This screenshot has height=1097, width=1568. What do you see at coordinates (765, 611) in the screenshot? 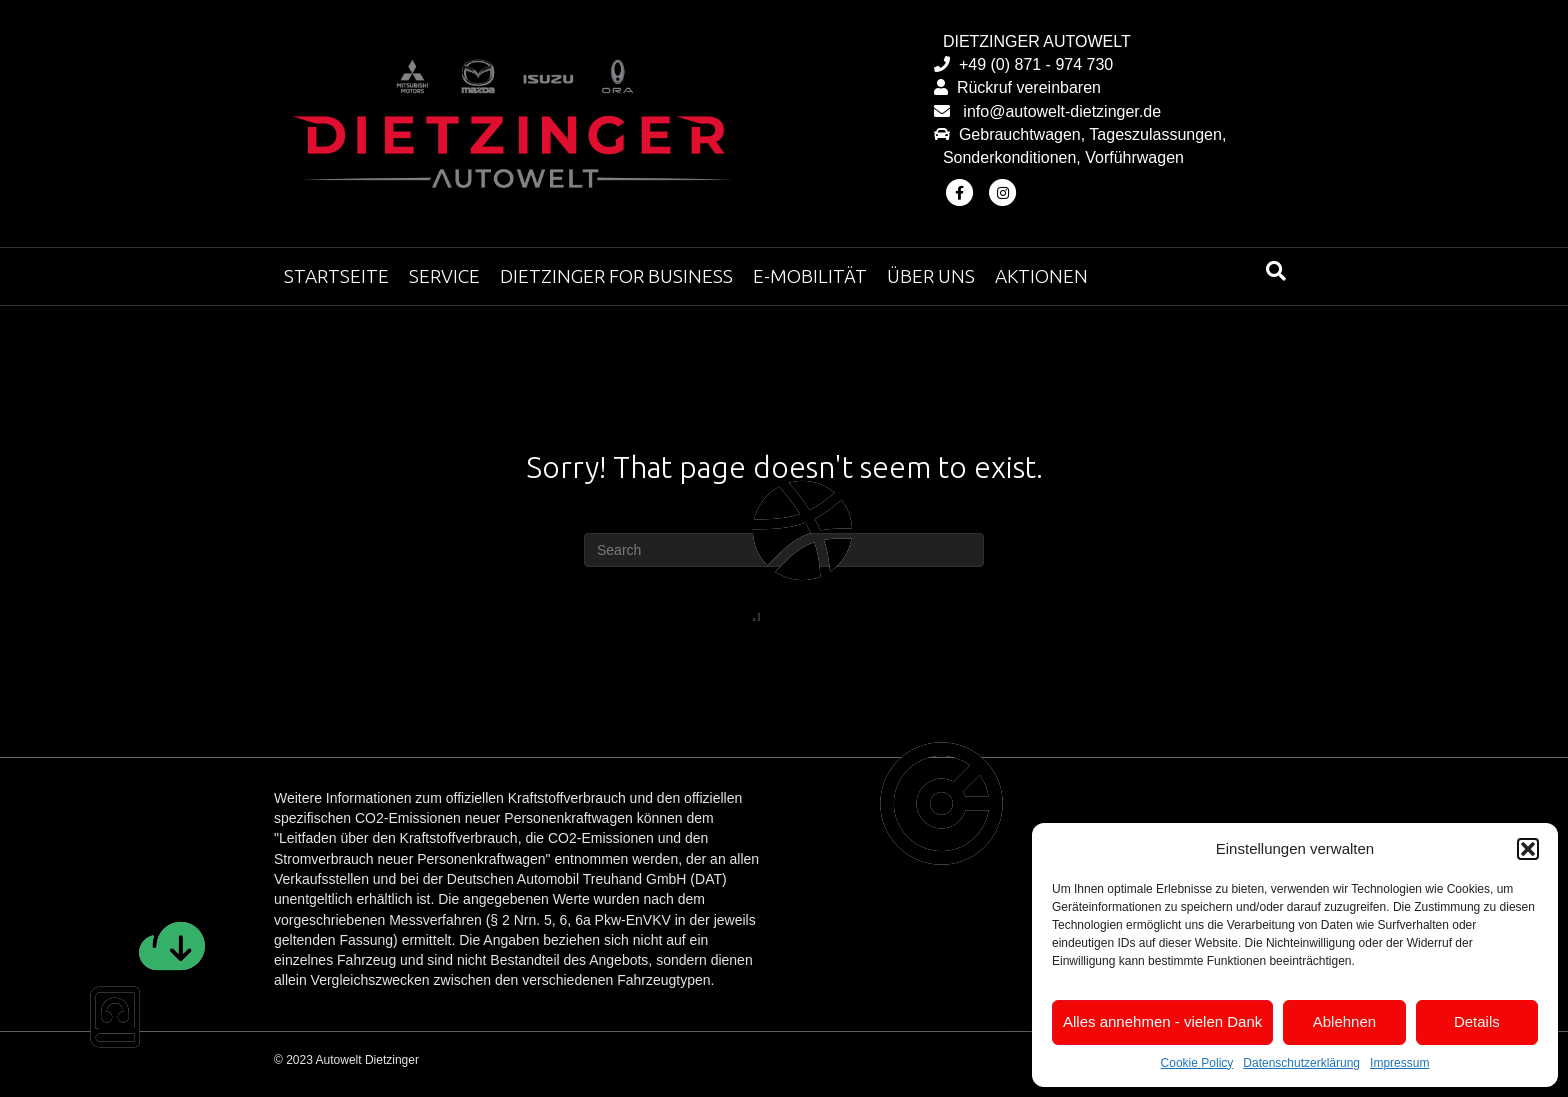
I see `indicates weak cellular network signal` at bounding box center [765, 611].